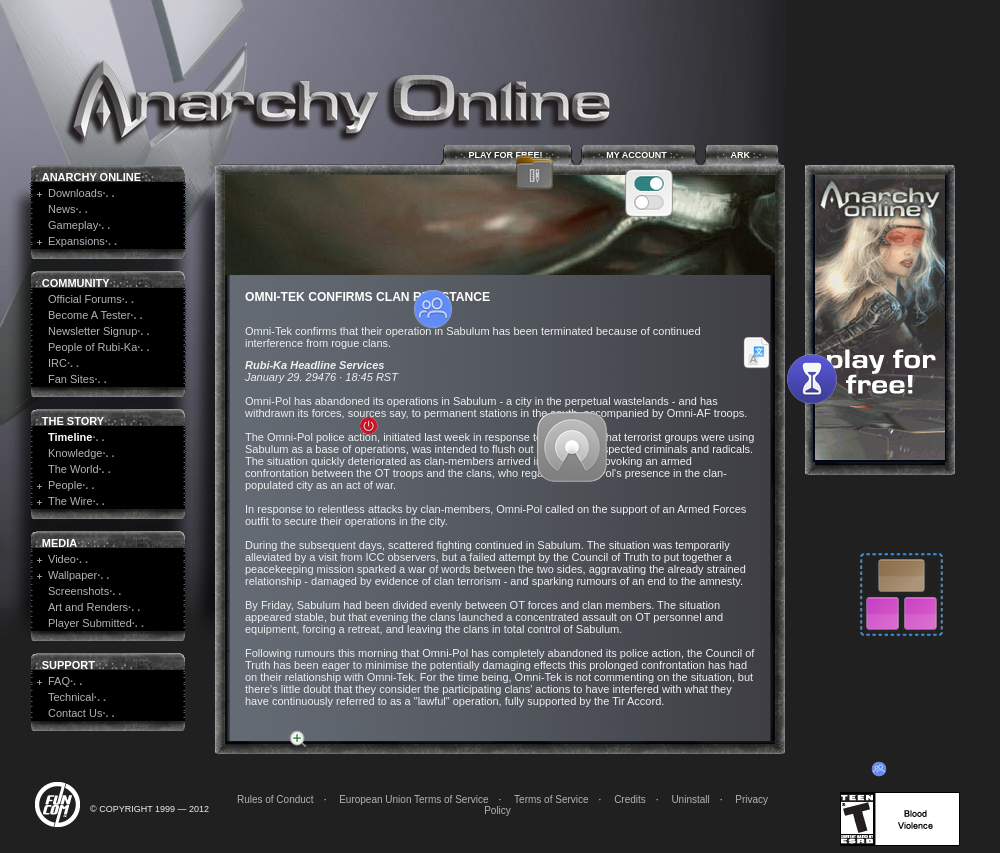 This screenshot has width=1000, height=853. What do you see at coordinates (433, 309) in the screenshot?
I see `access user account settings` at bounding box center [433, 309].